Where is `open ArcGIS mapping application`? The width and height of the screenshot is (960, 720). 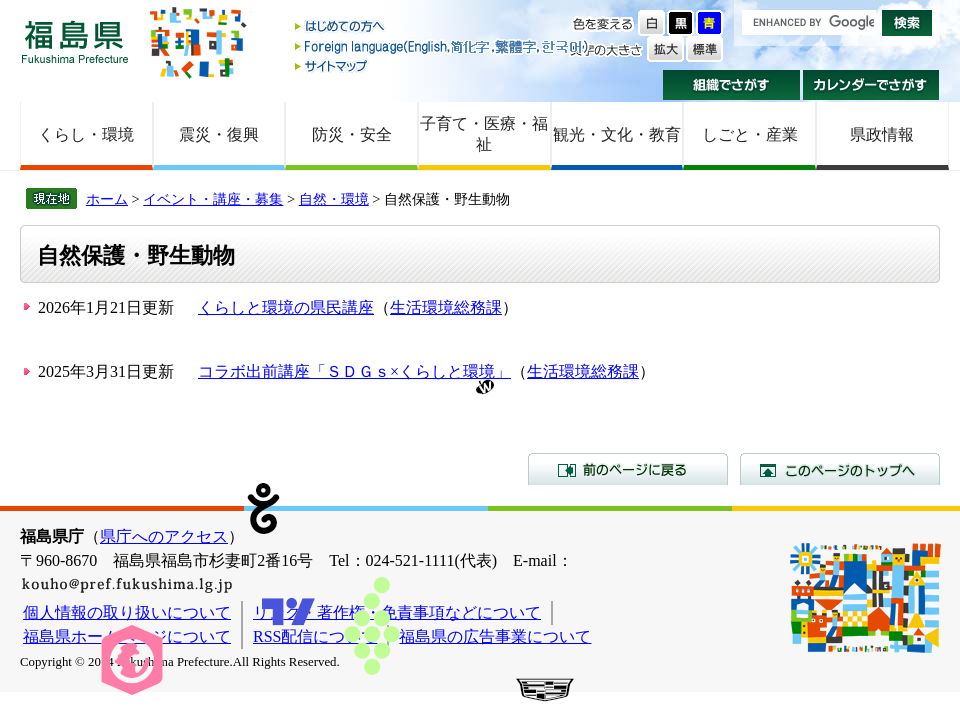 open ArcGIS mapping application is located at coordinates (132, 660).